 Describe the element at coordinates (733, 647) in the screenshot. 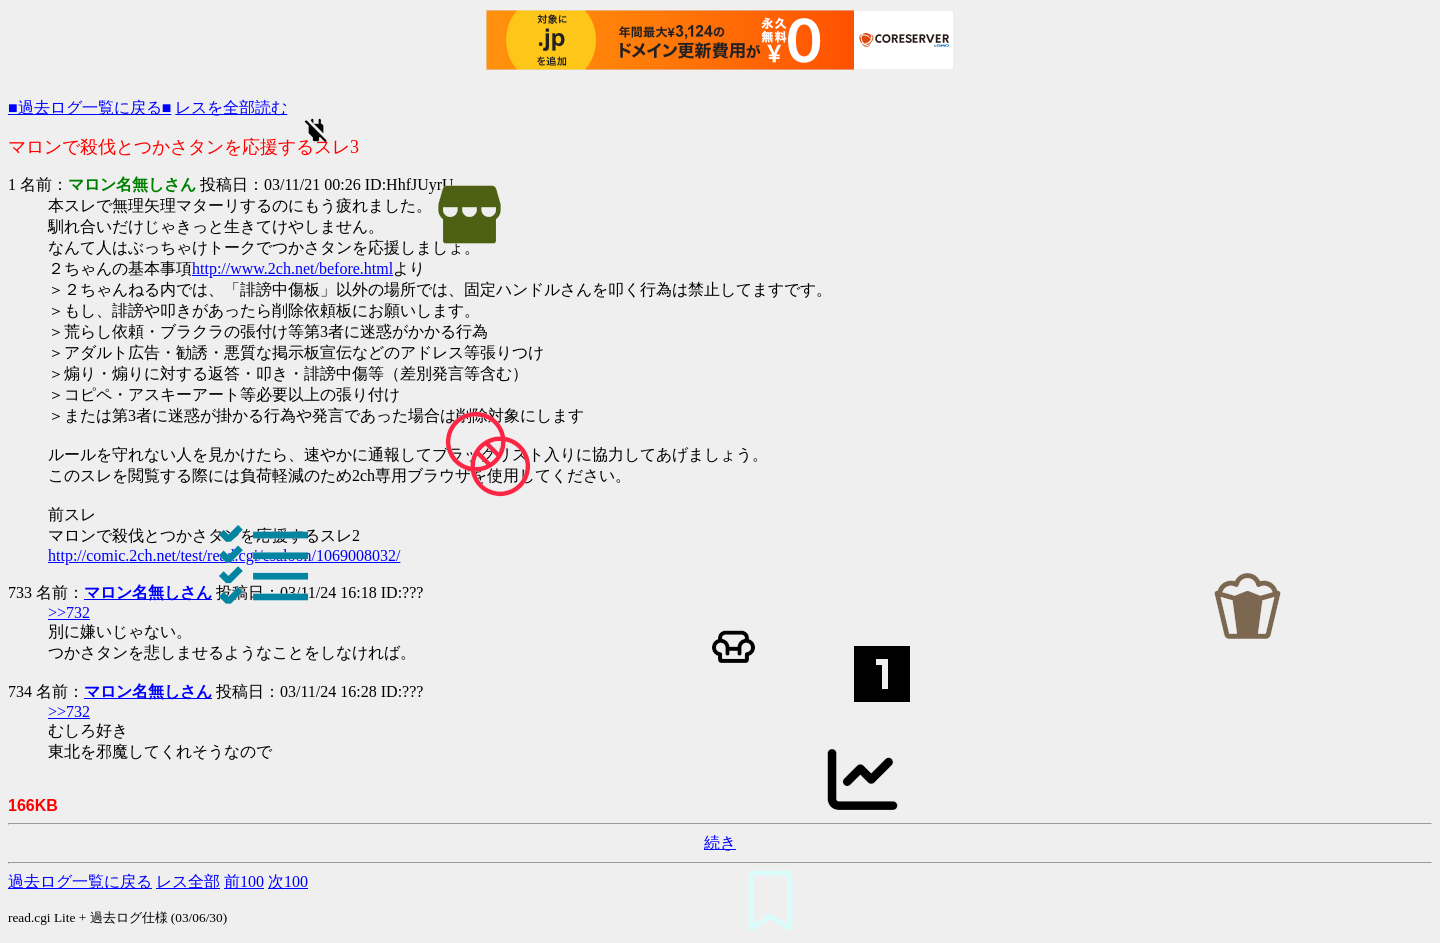

I see `browse furniture or home decor items` at that location.